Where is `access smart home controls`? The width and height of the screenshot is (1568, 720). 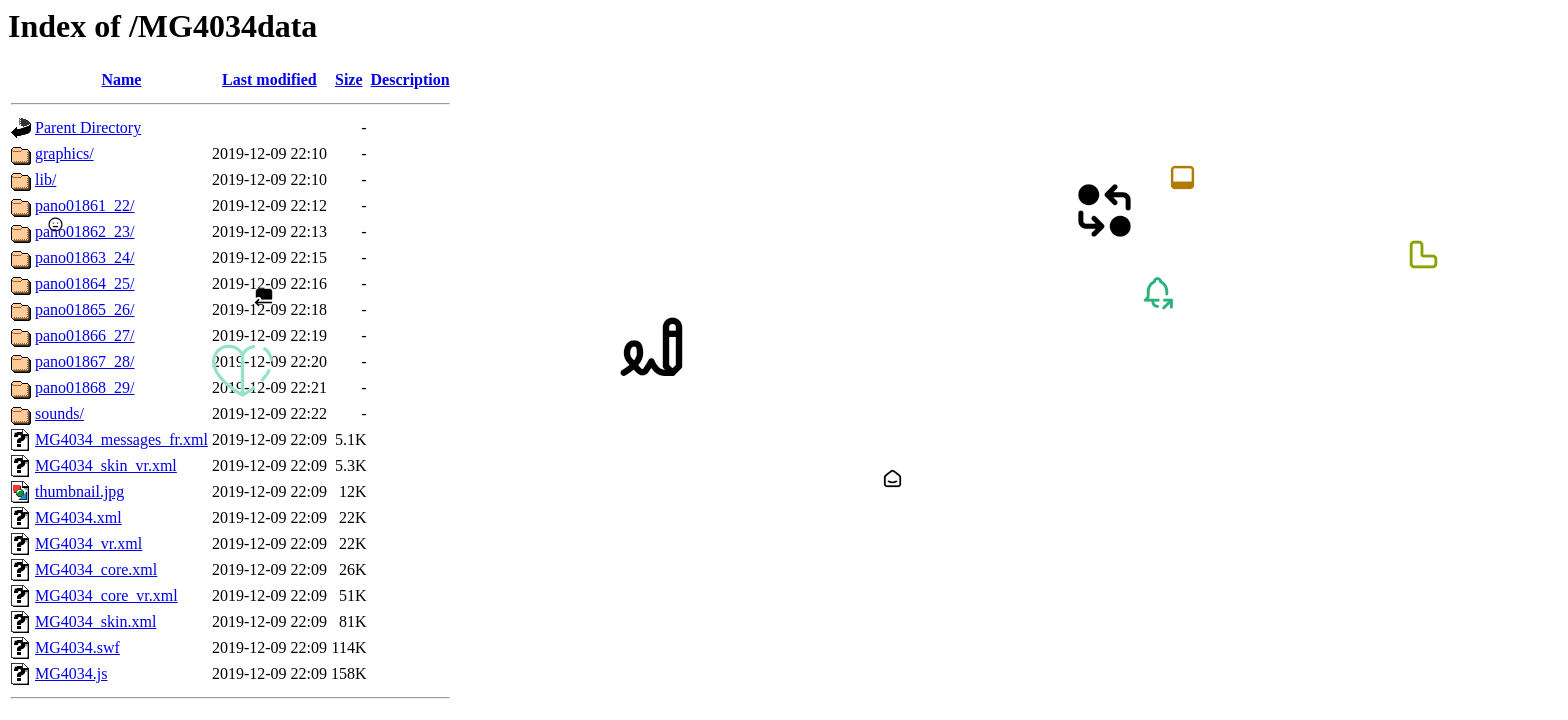
access smart home controls is located at coordinates (892, 478).